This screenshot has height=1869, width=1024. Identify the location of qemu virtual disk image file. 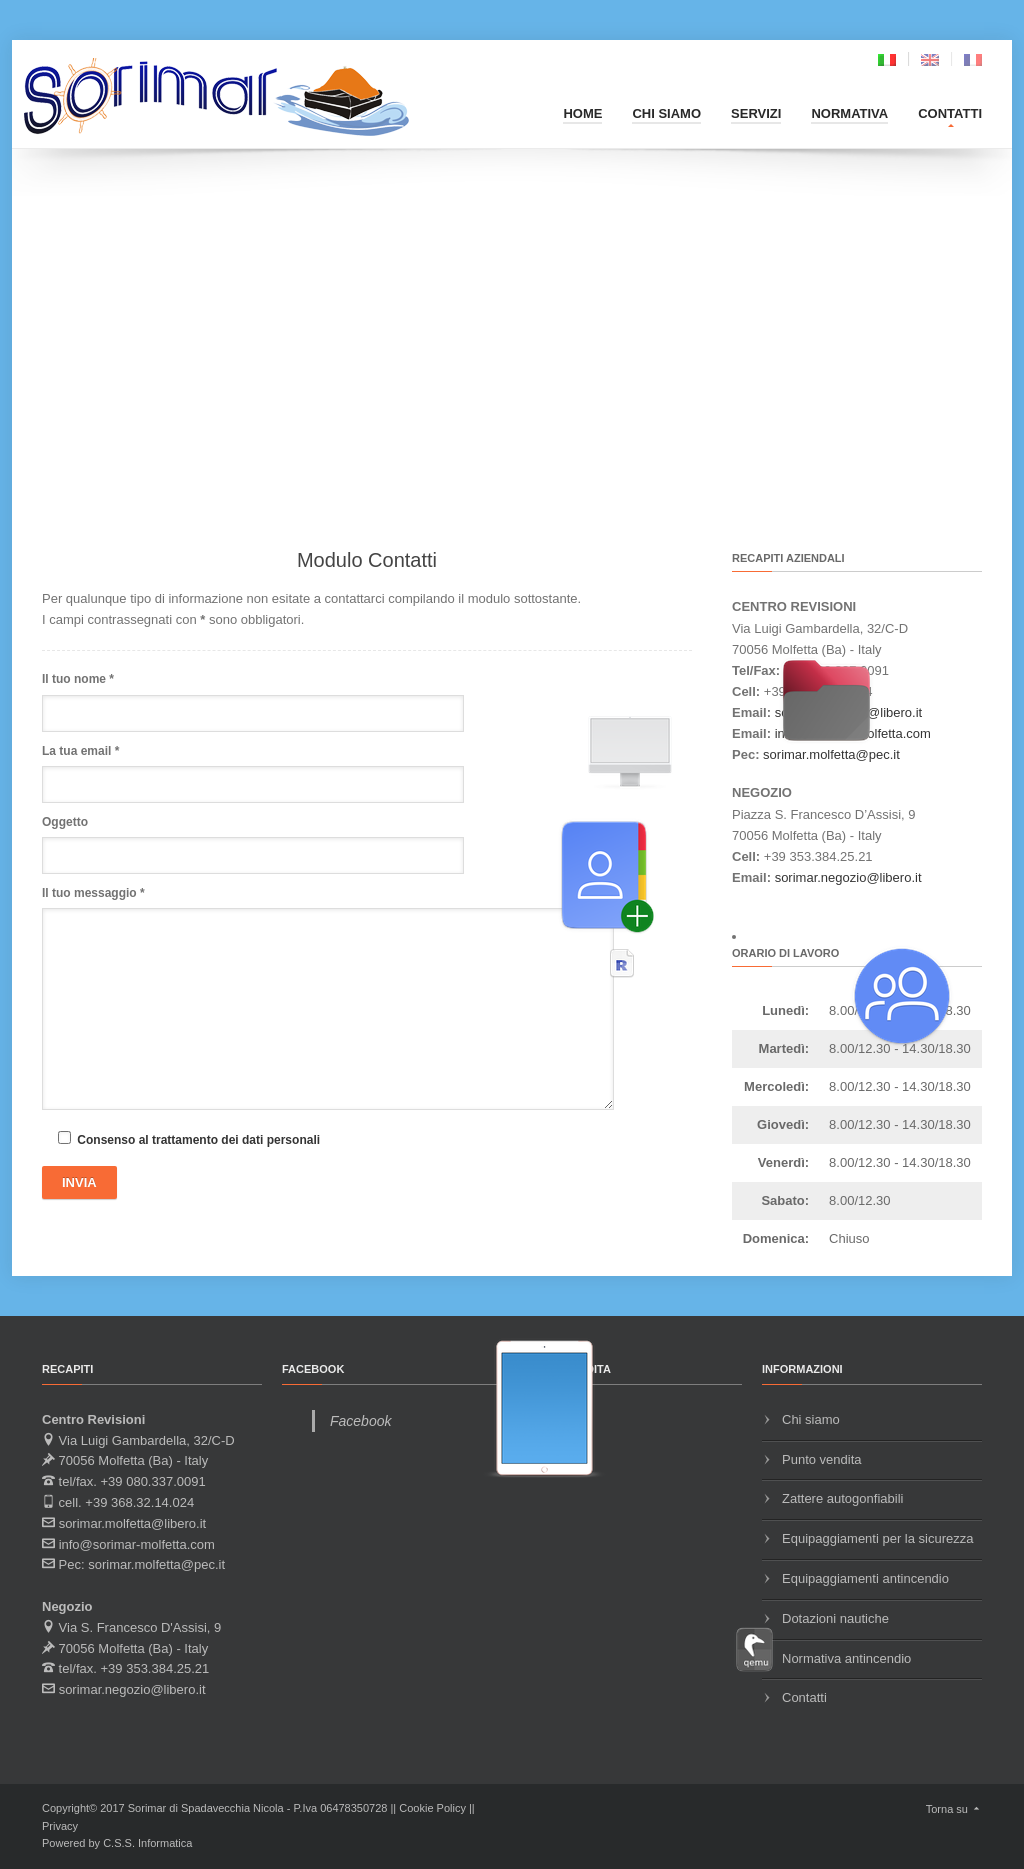
(754, 1649).